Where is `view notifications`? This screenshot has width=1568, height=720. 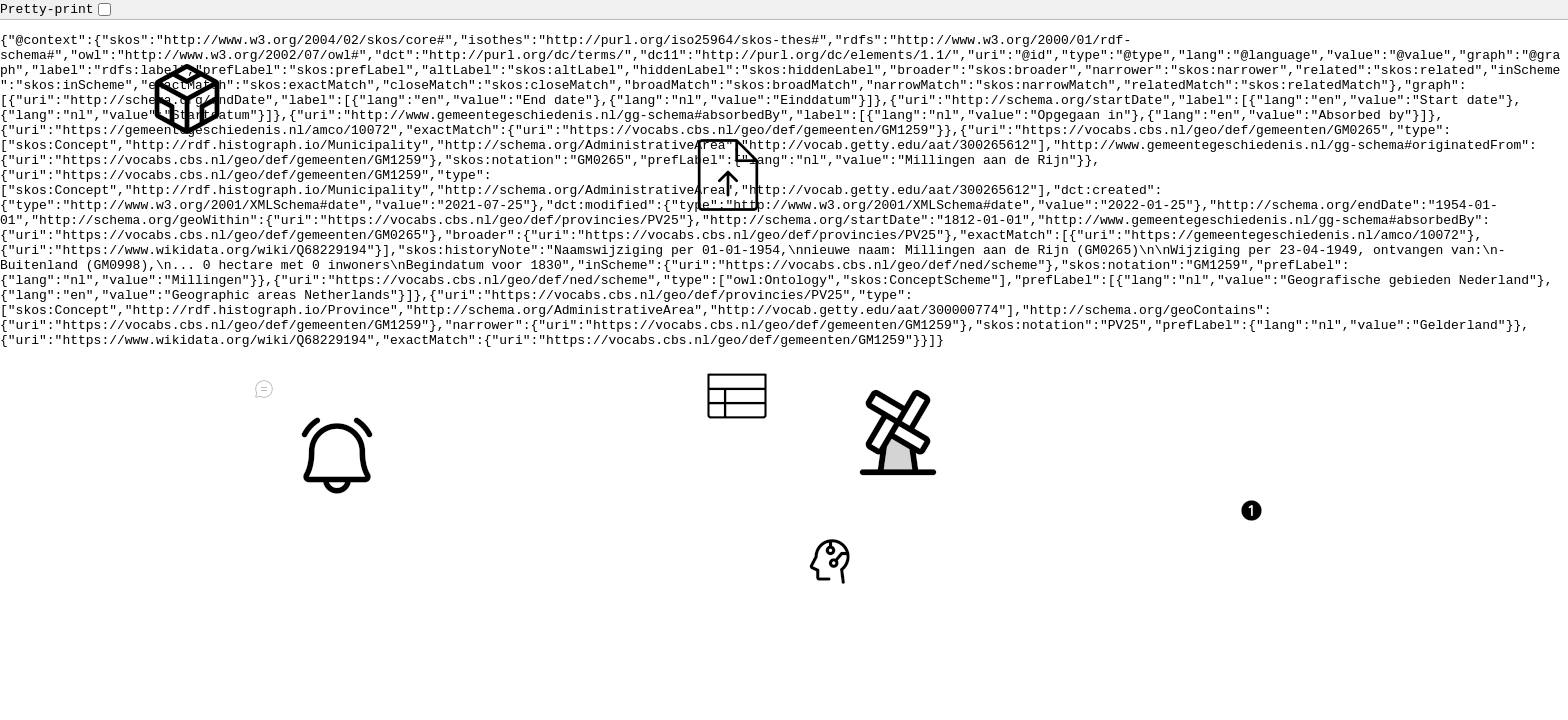
view notifications is located at coordinates (337, 457).